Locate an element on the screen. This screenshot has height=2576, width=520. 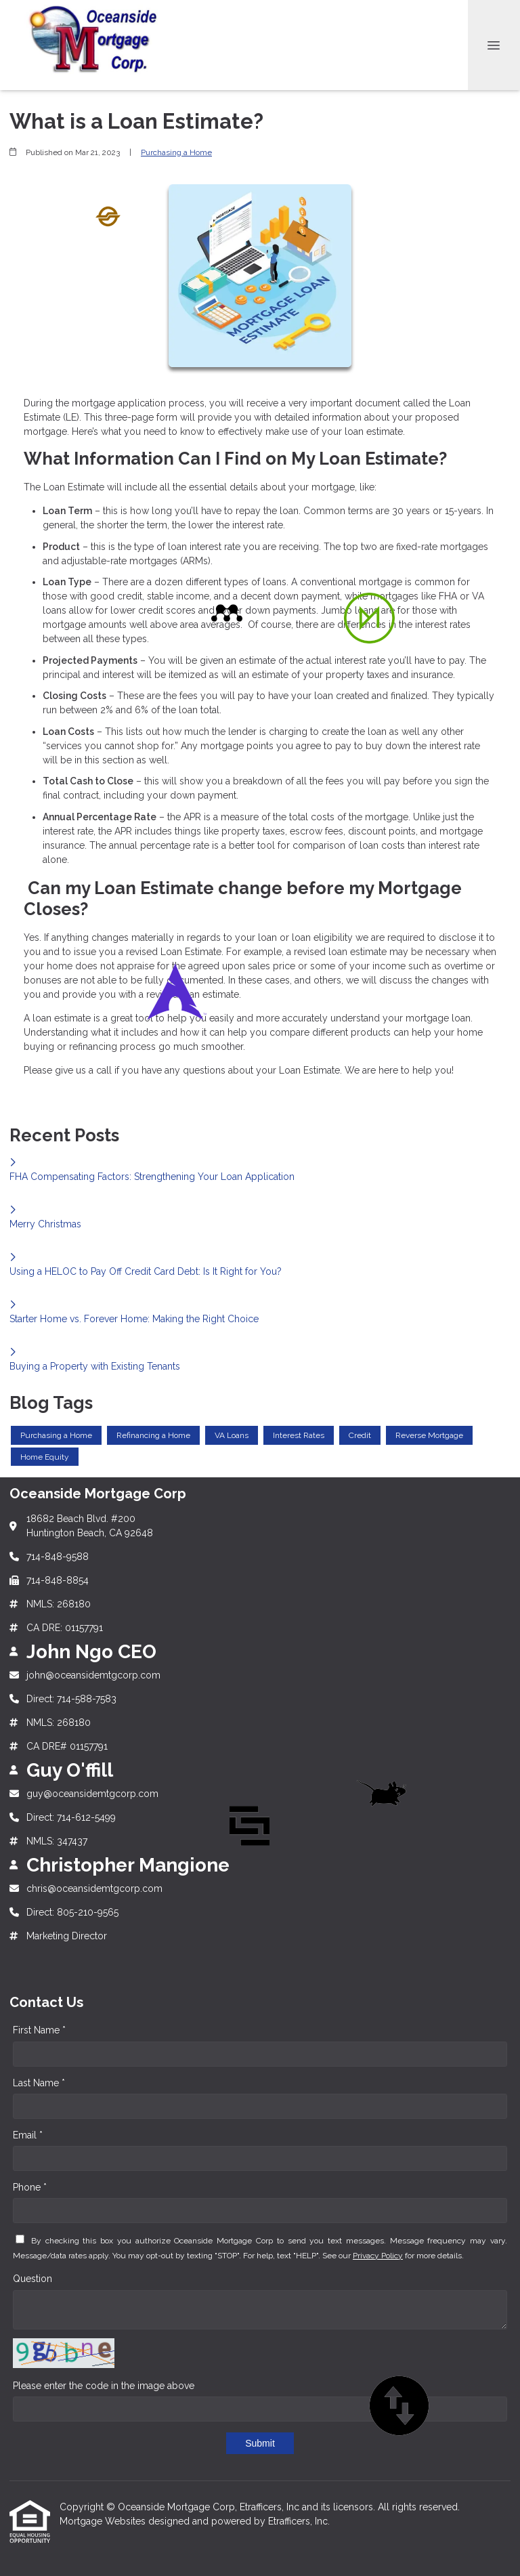
xfce desktop environment logo is located at coordinates (381, 1793).